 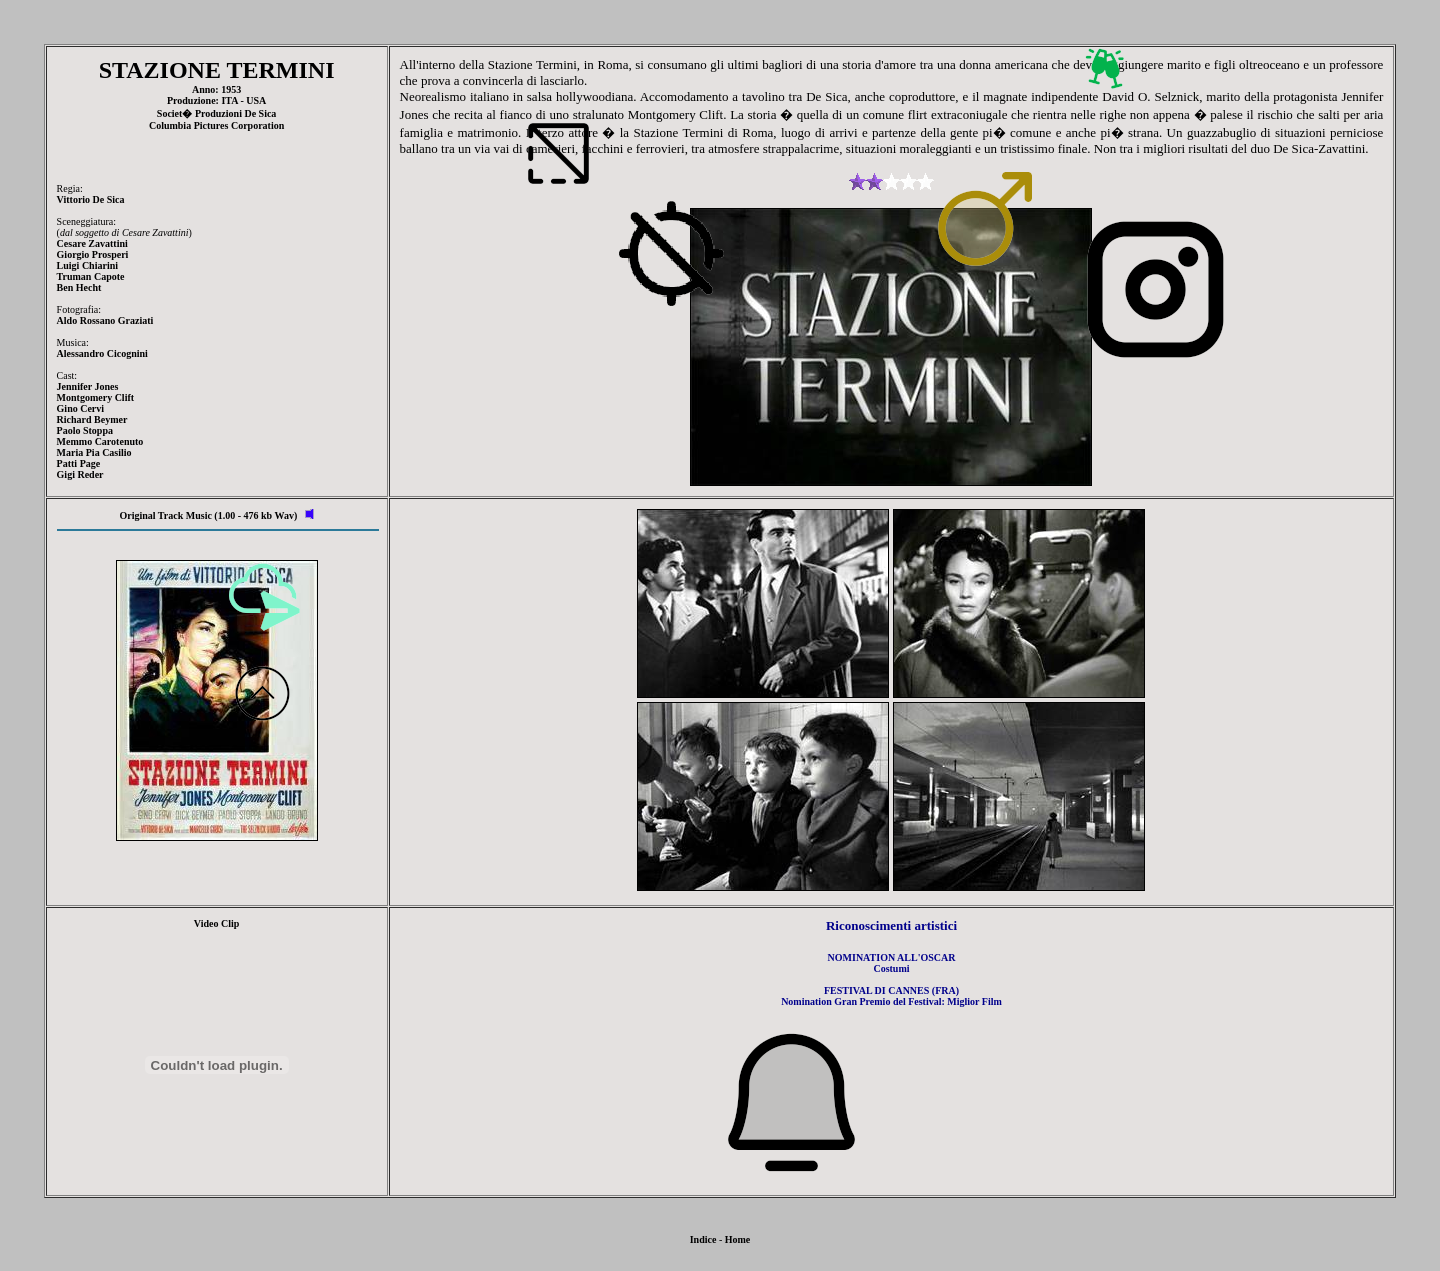 What do you see at coordinates (265, 595) in the screenshot?
I see `send to remote agent or cloud service` at bounding box center [265, 595].